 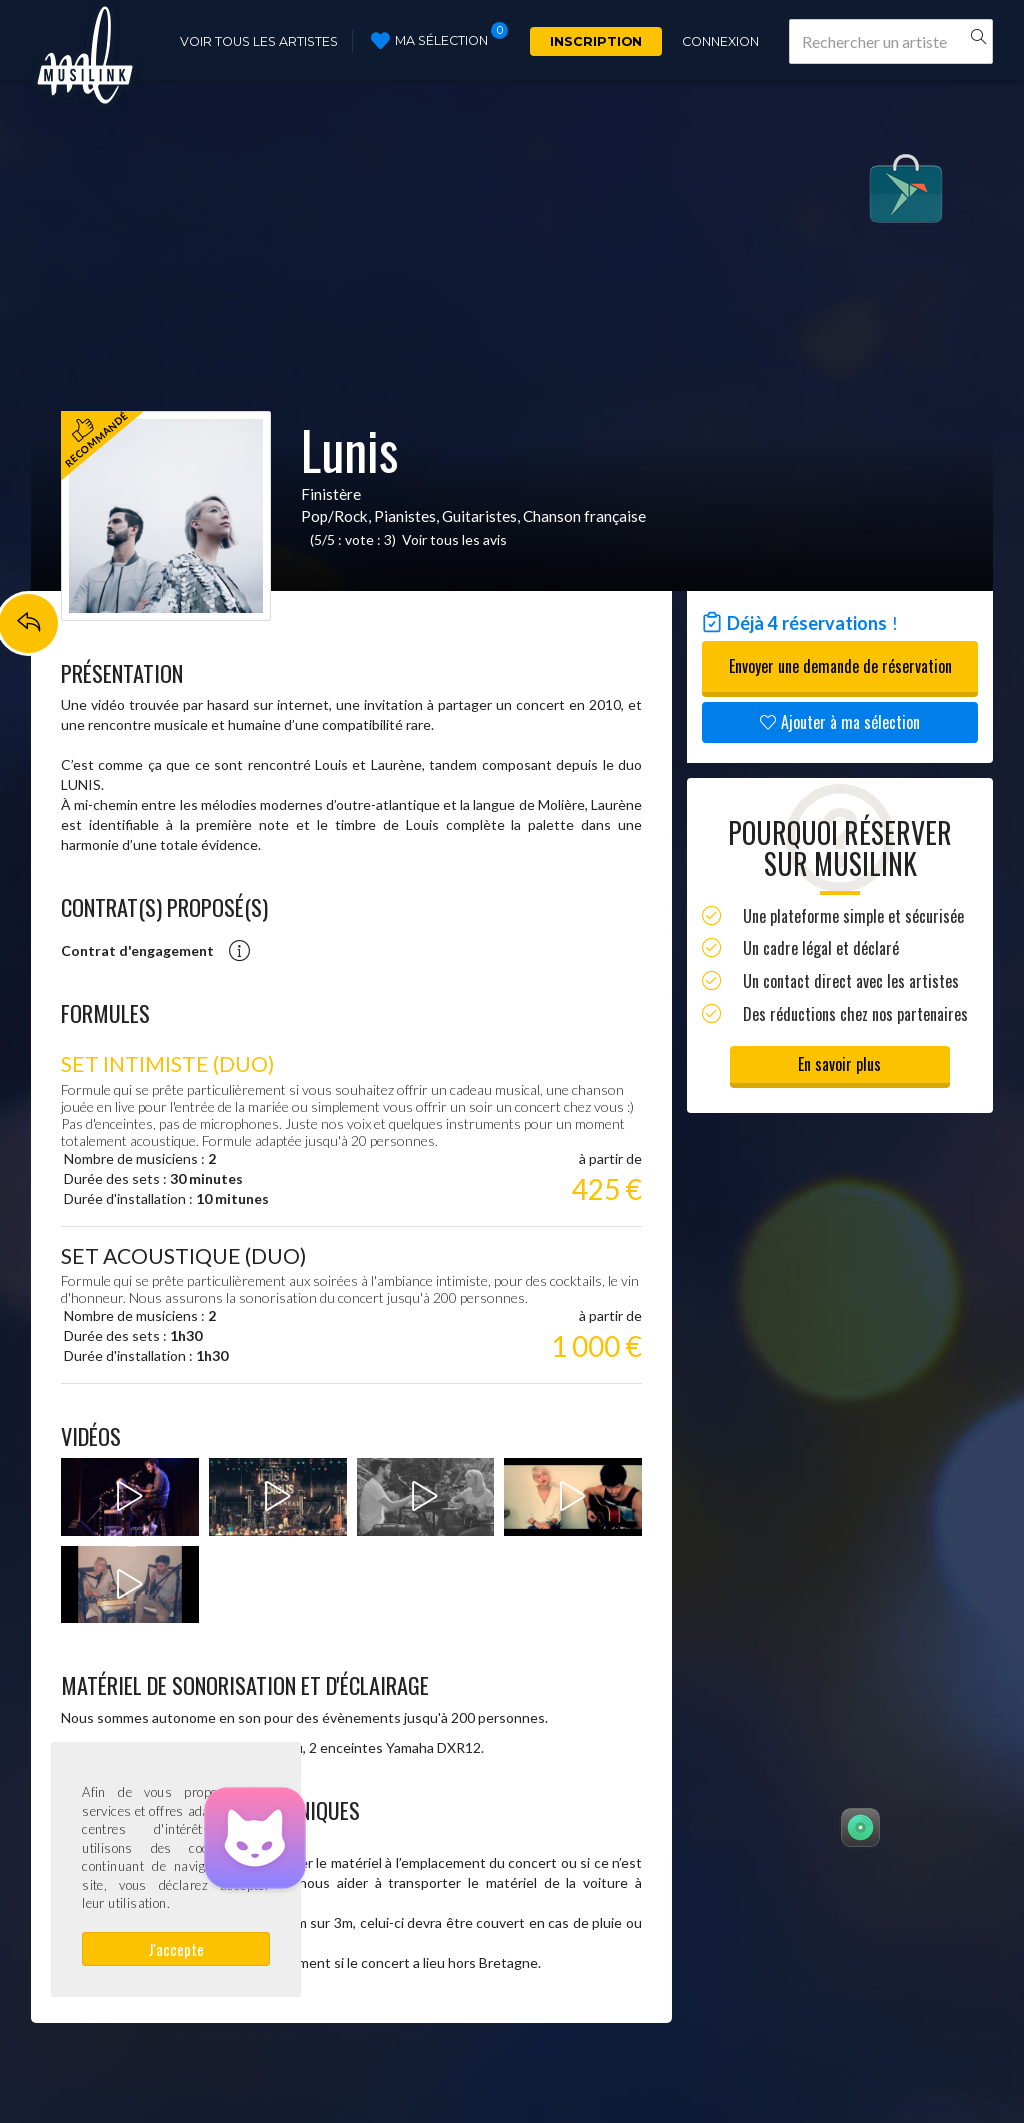 What do you see at coordinates (860, 1827) in the screenshot?
I see `open g4music app` at bounding box center [860, 1827].